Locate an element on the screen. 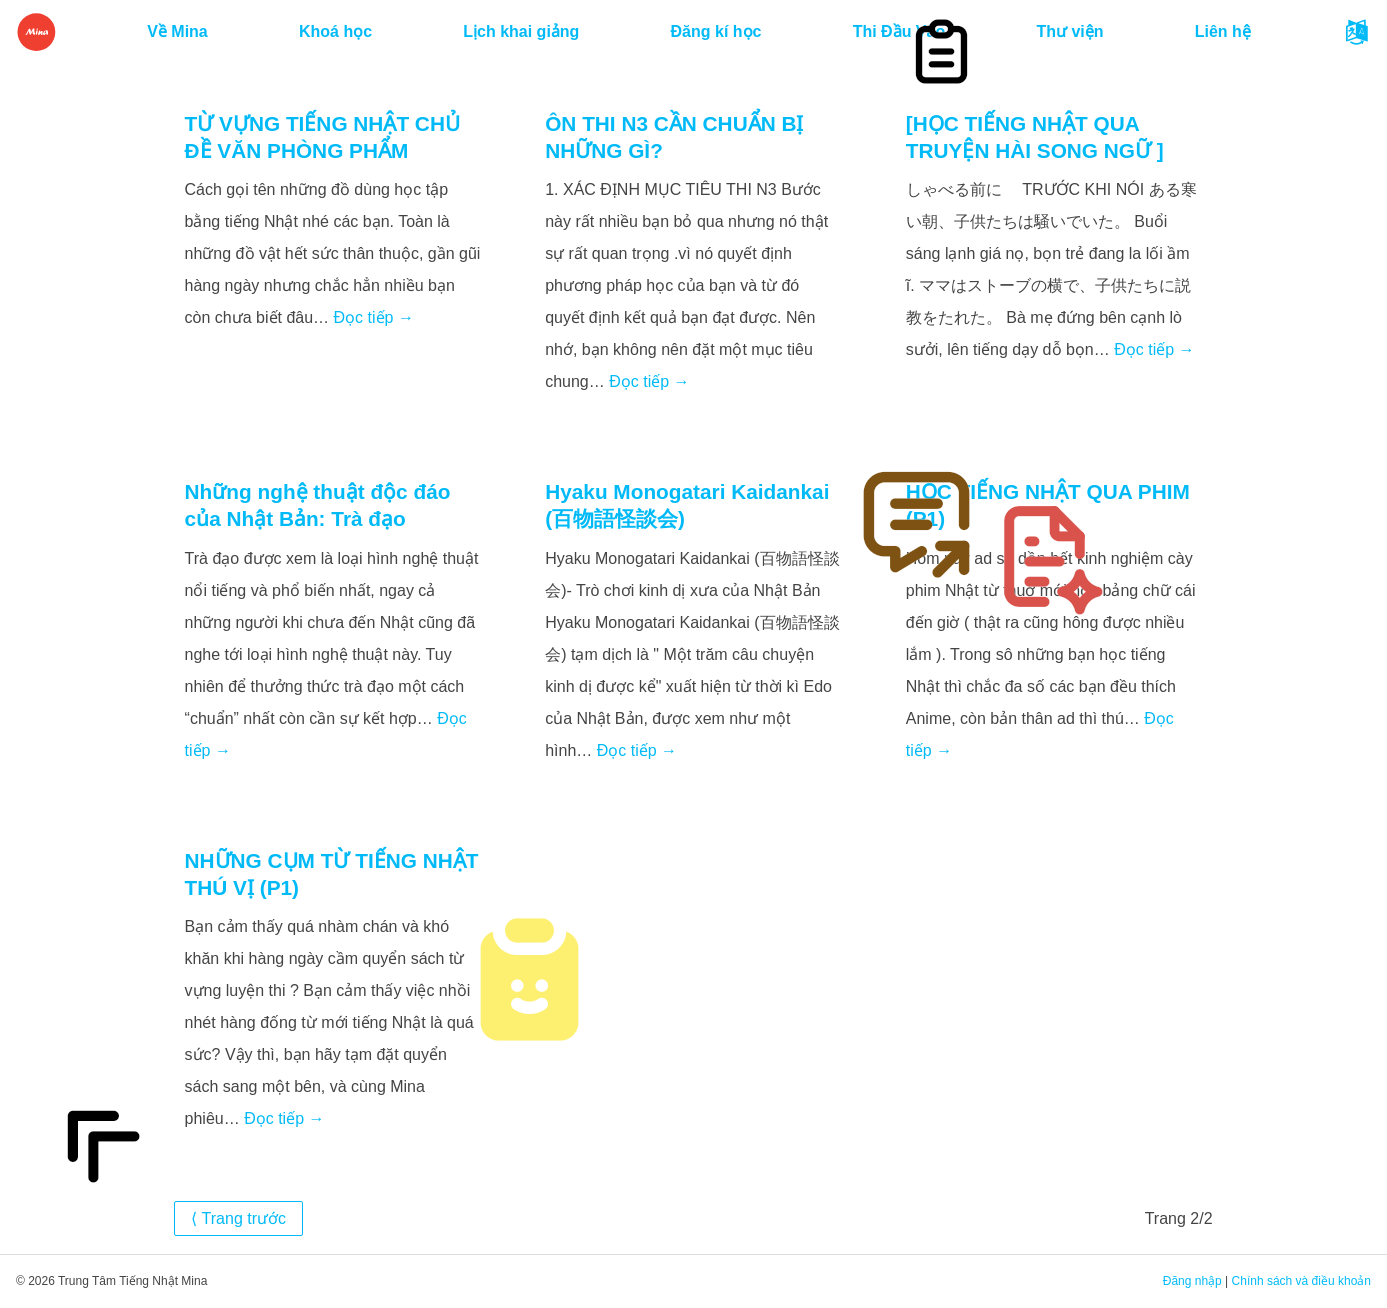  share a message or conversation is located at coordinates (916, 519).